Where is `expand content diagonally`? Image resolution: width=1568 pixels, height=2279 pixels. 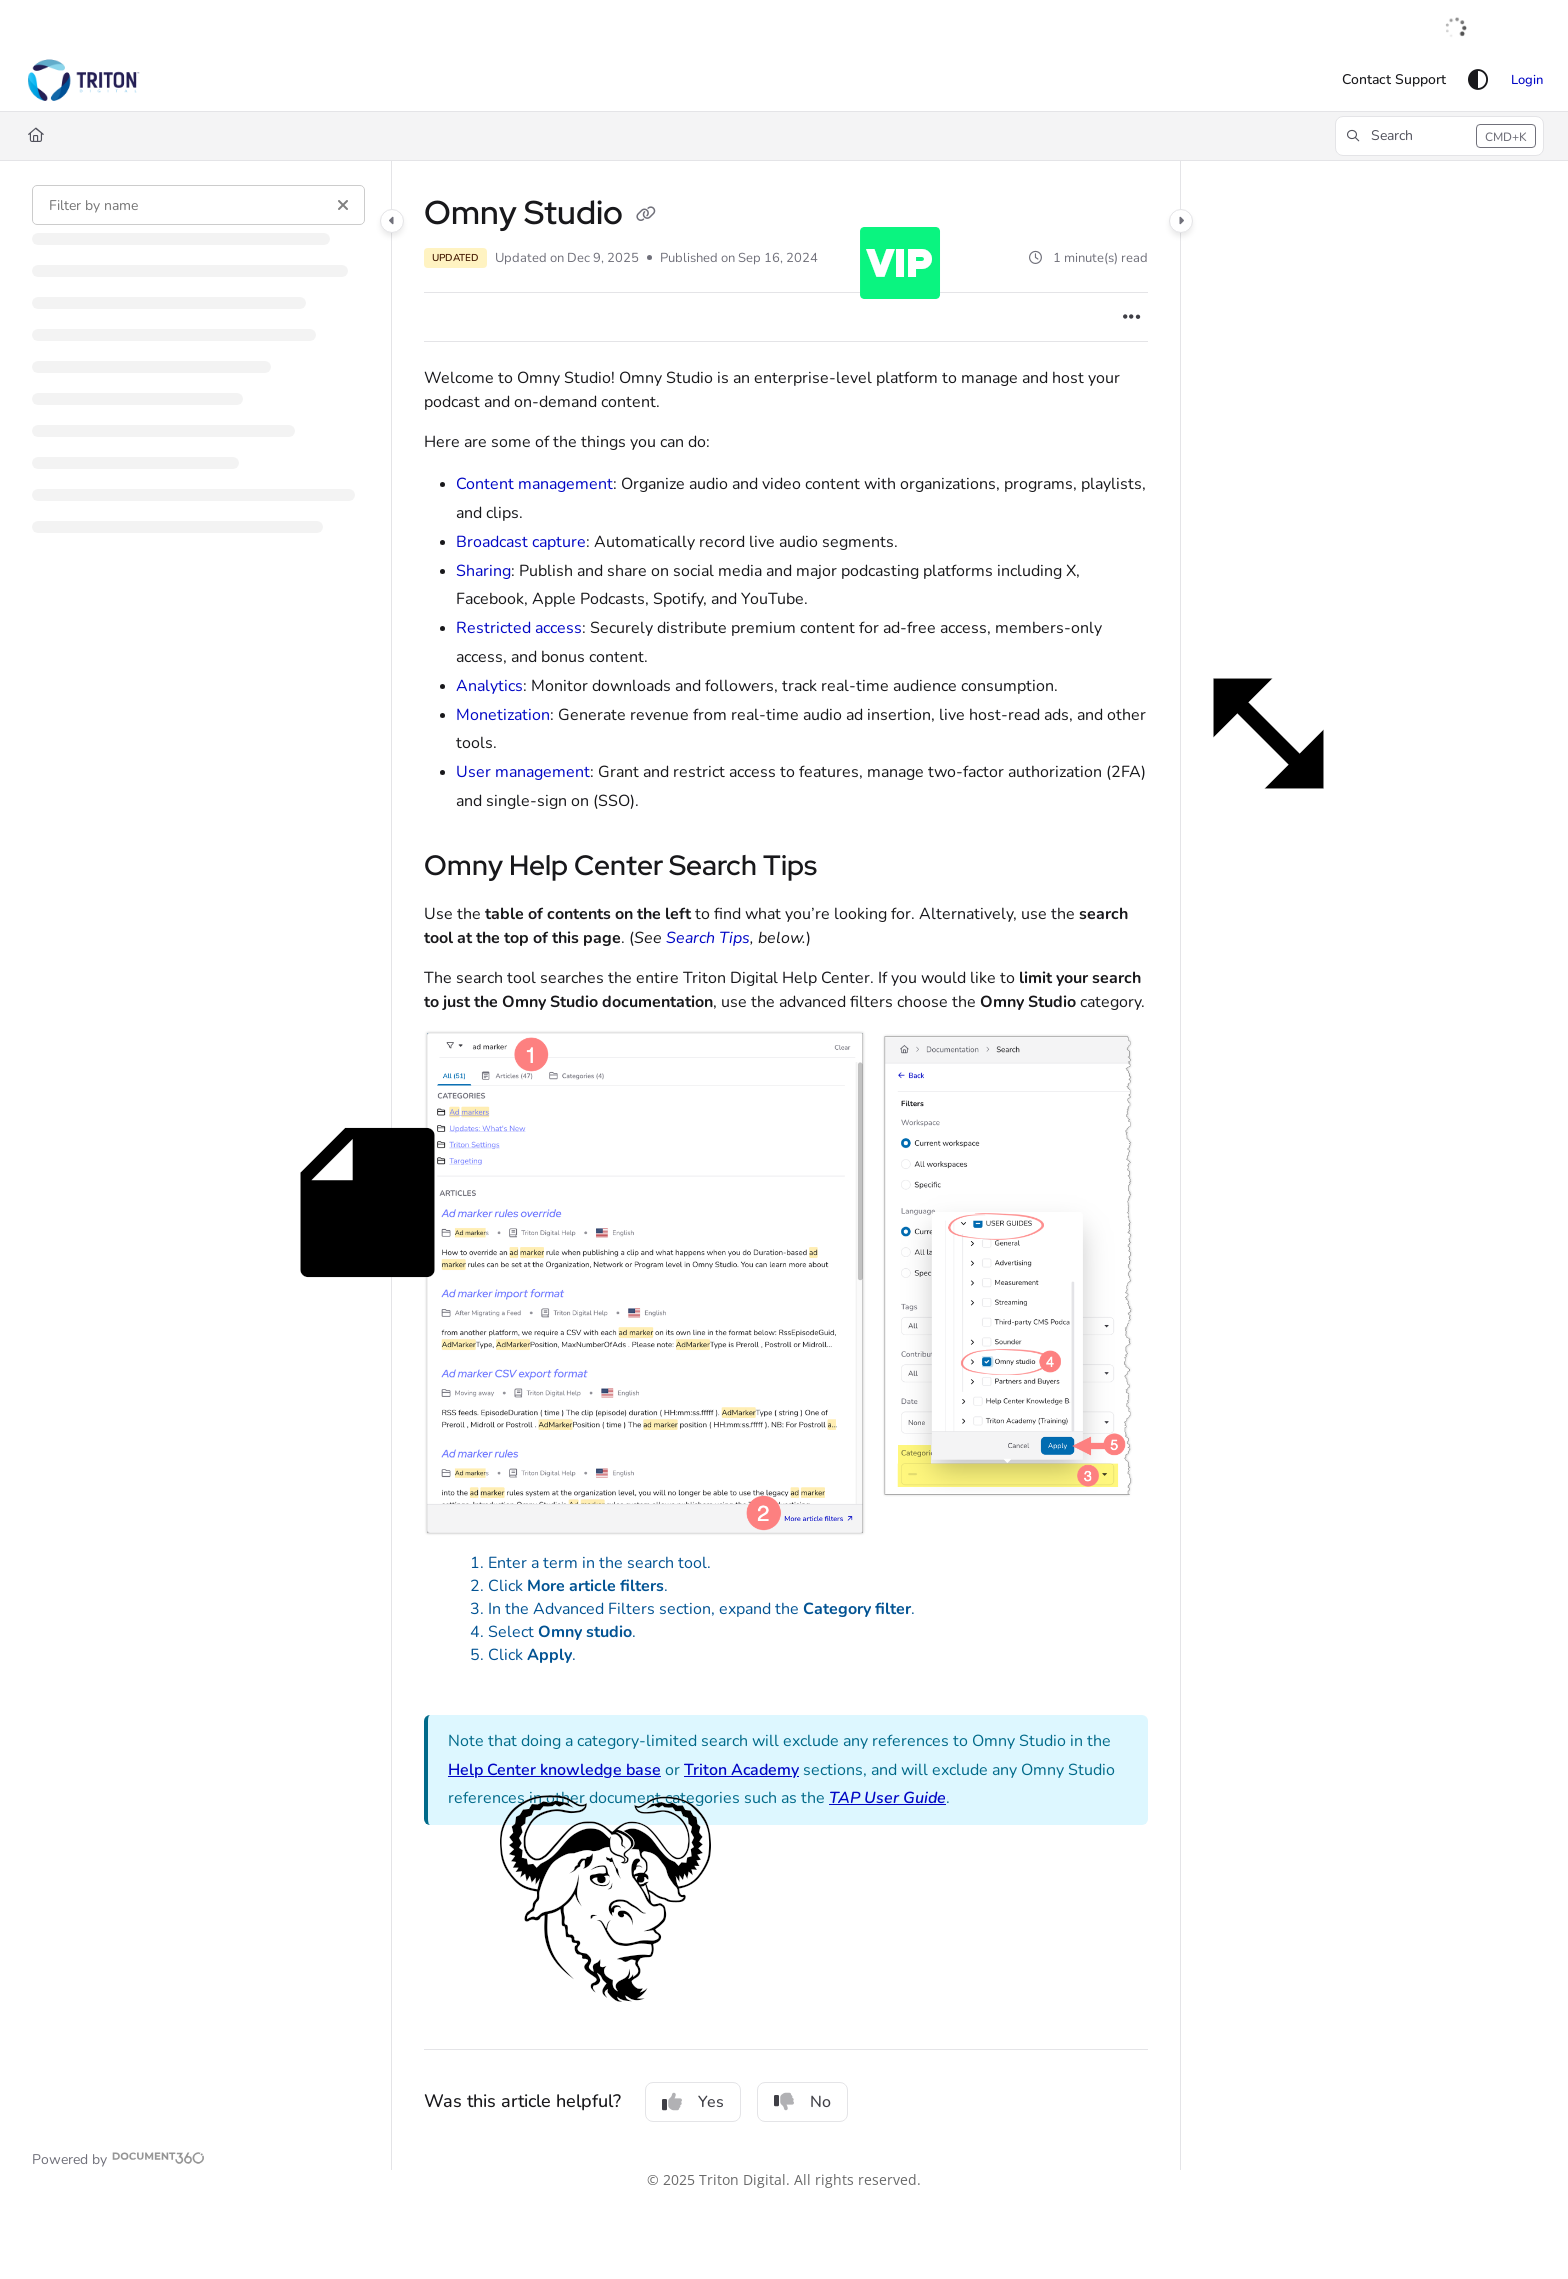
expand content diagonally is located at coordinates (1268, 733).